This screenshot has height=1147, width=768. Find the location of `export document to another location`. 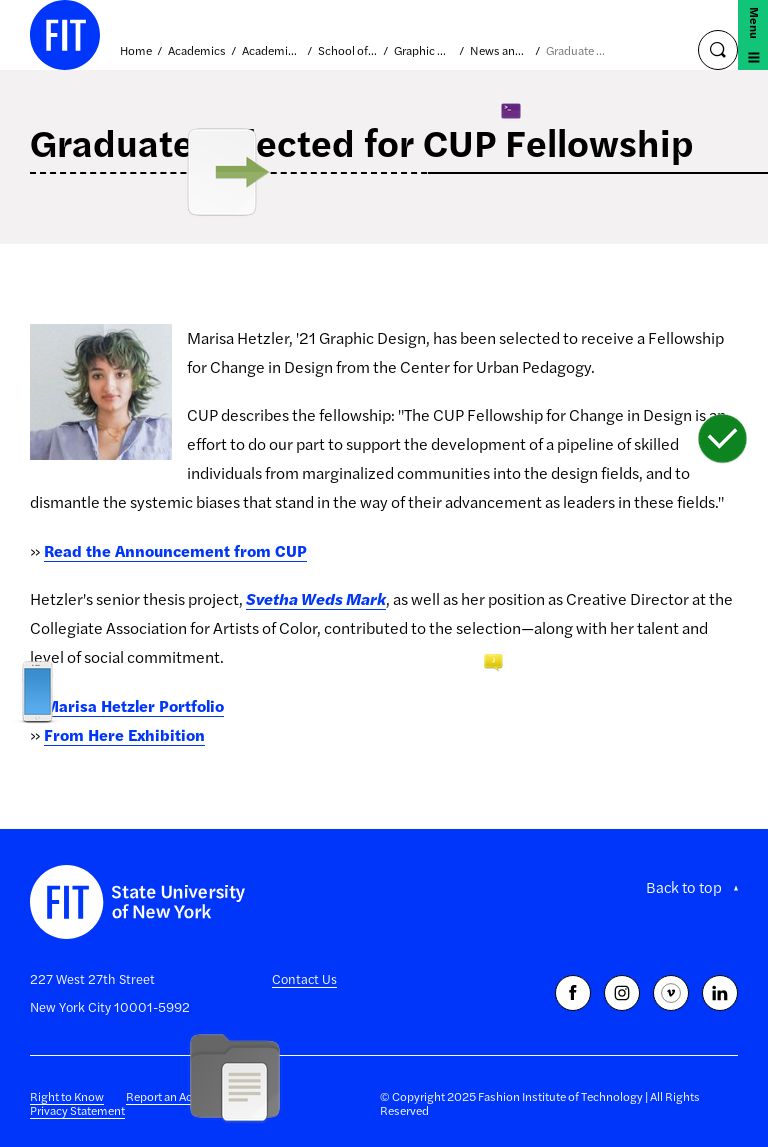

export document to another location is located at coordinates (222, 172).